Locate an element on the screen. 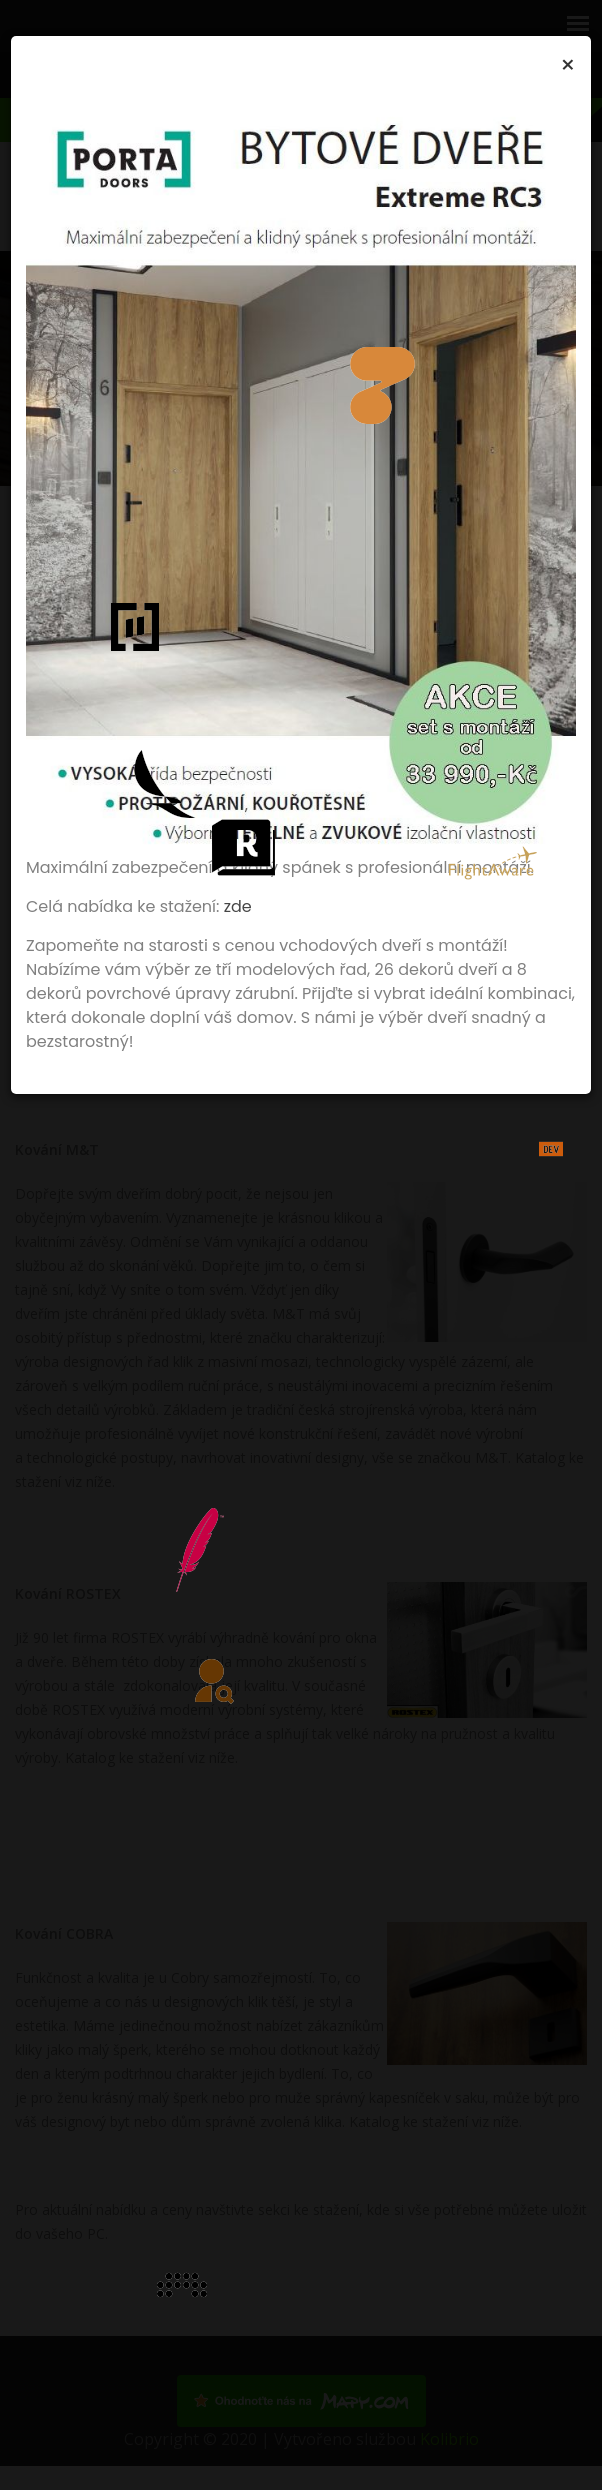  apache software foundation logo is located at coordinates (200, 1550).